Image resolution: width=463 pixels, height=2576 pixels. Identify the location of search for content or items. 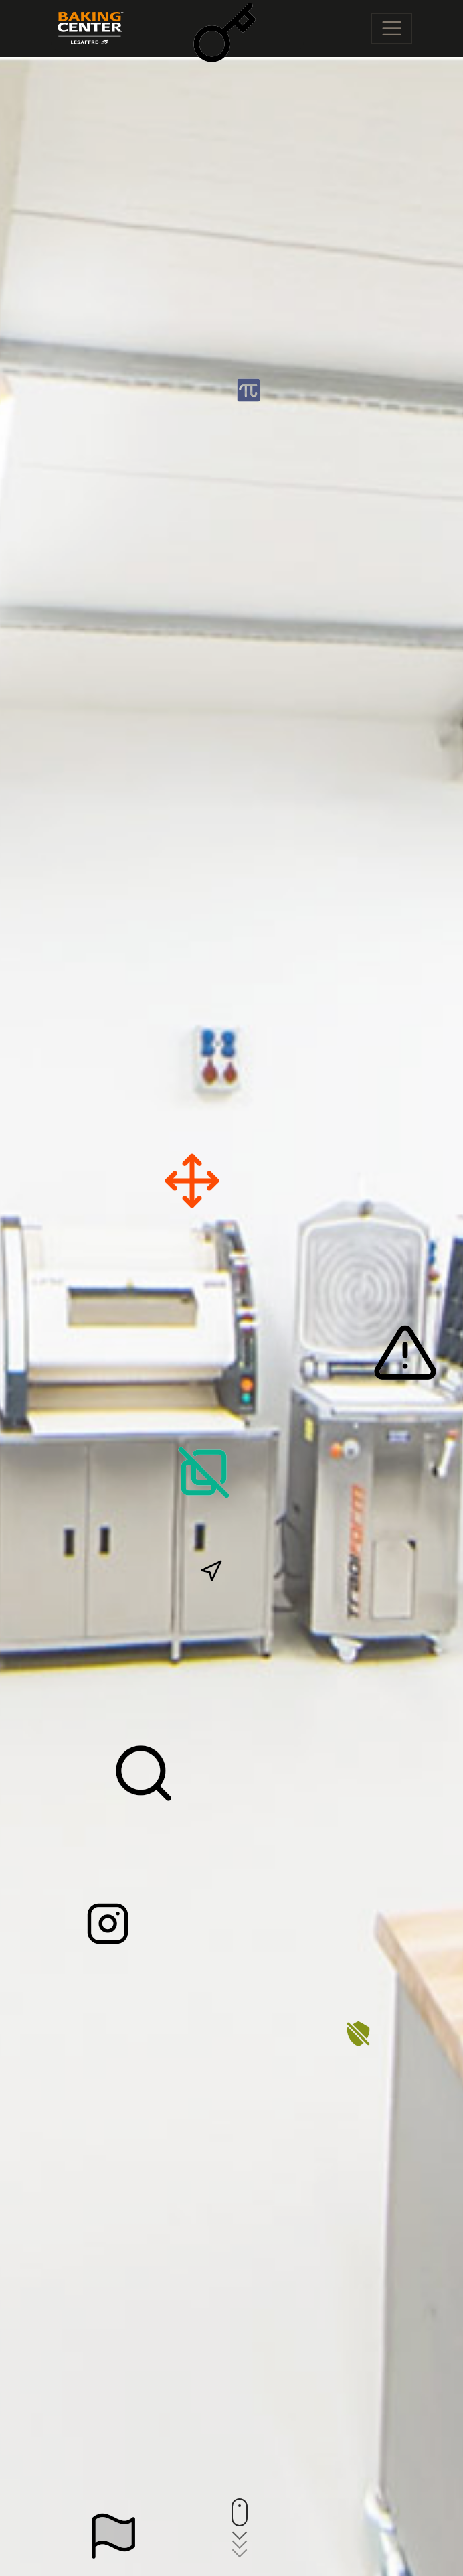
(143, 1773).